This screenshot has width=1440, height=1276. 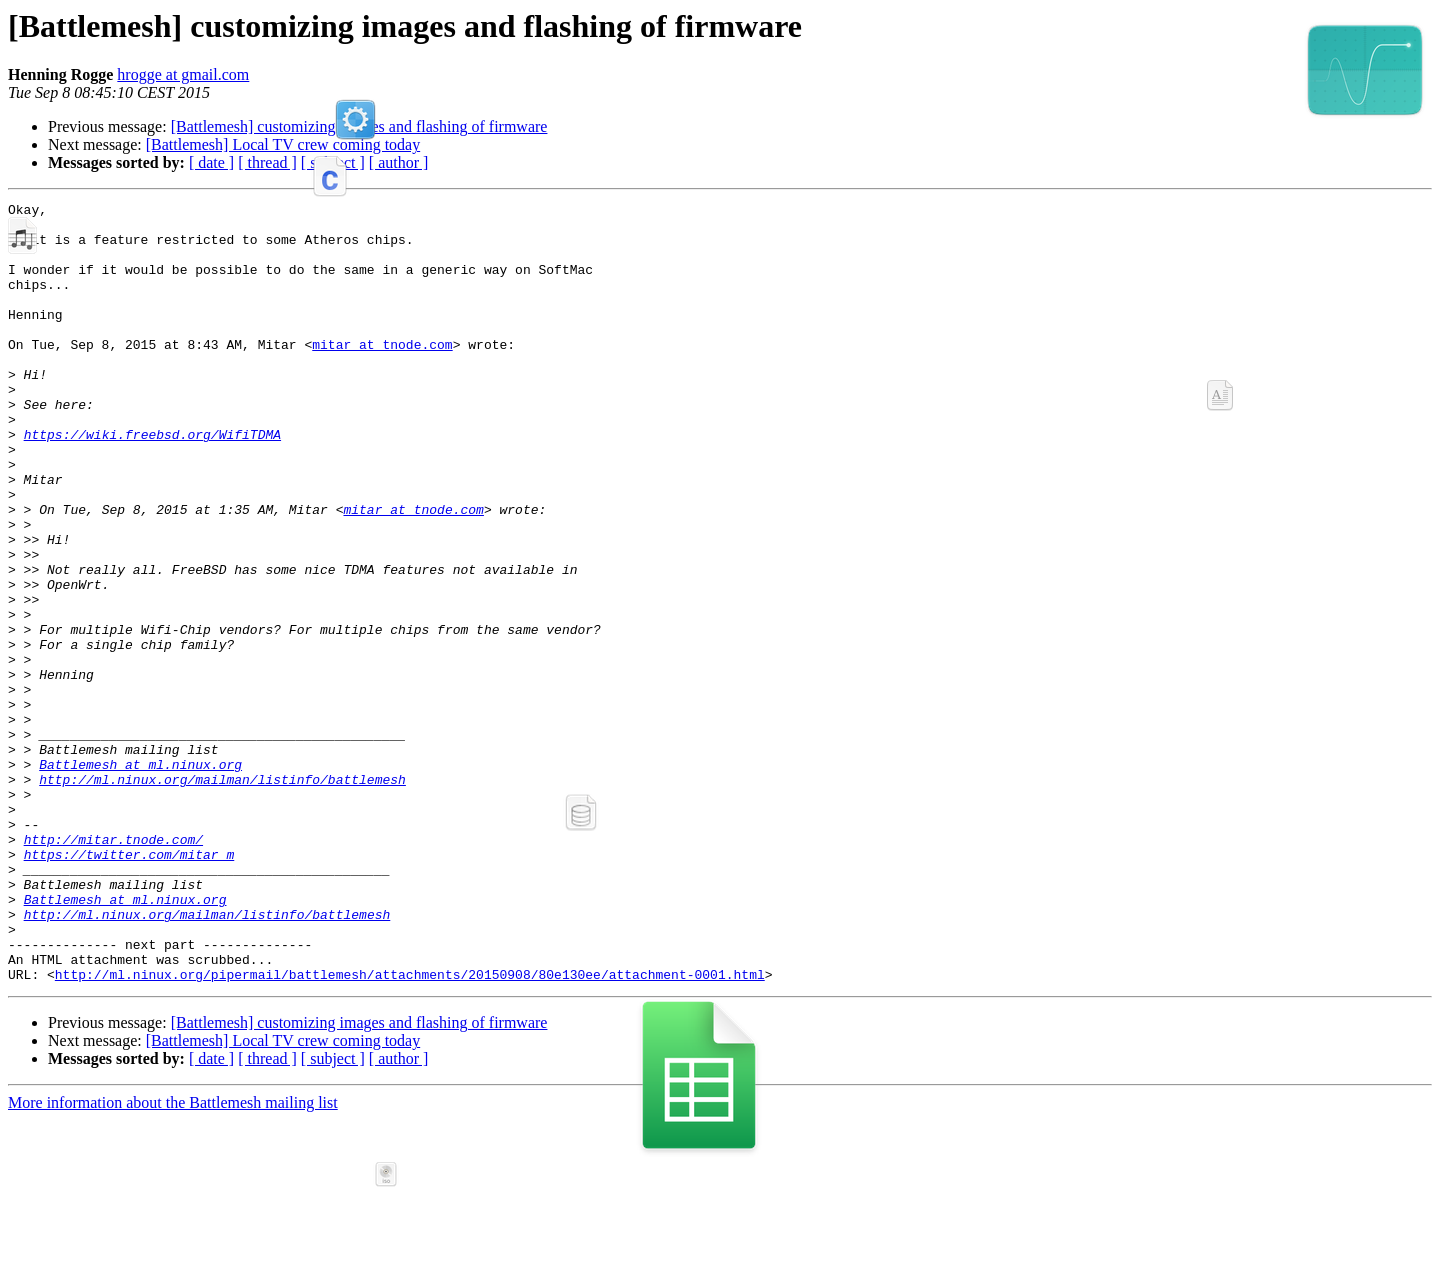 I want to click on sqlite3 database file, so click(x=581, y=812).